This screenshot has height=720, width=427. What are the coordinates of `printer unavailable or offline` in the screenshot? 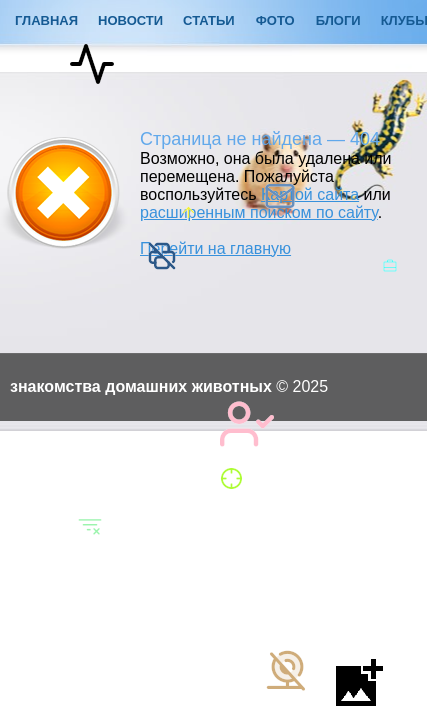 It's located at (162, 256).